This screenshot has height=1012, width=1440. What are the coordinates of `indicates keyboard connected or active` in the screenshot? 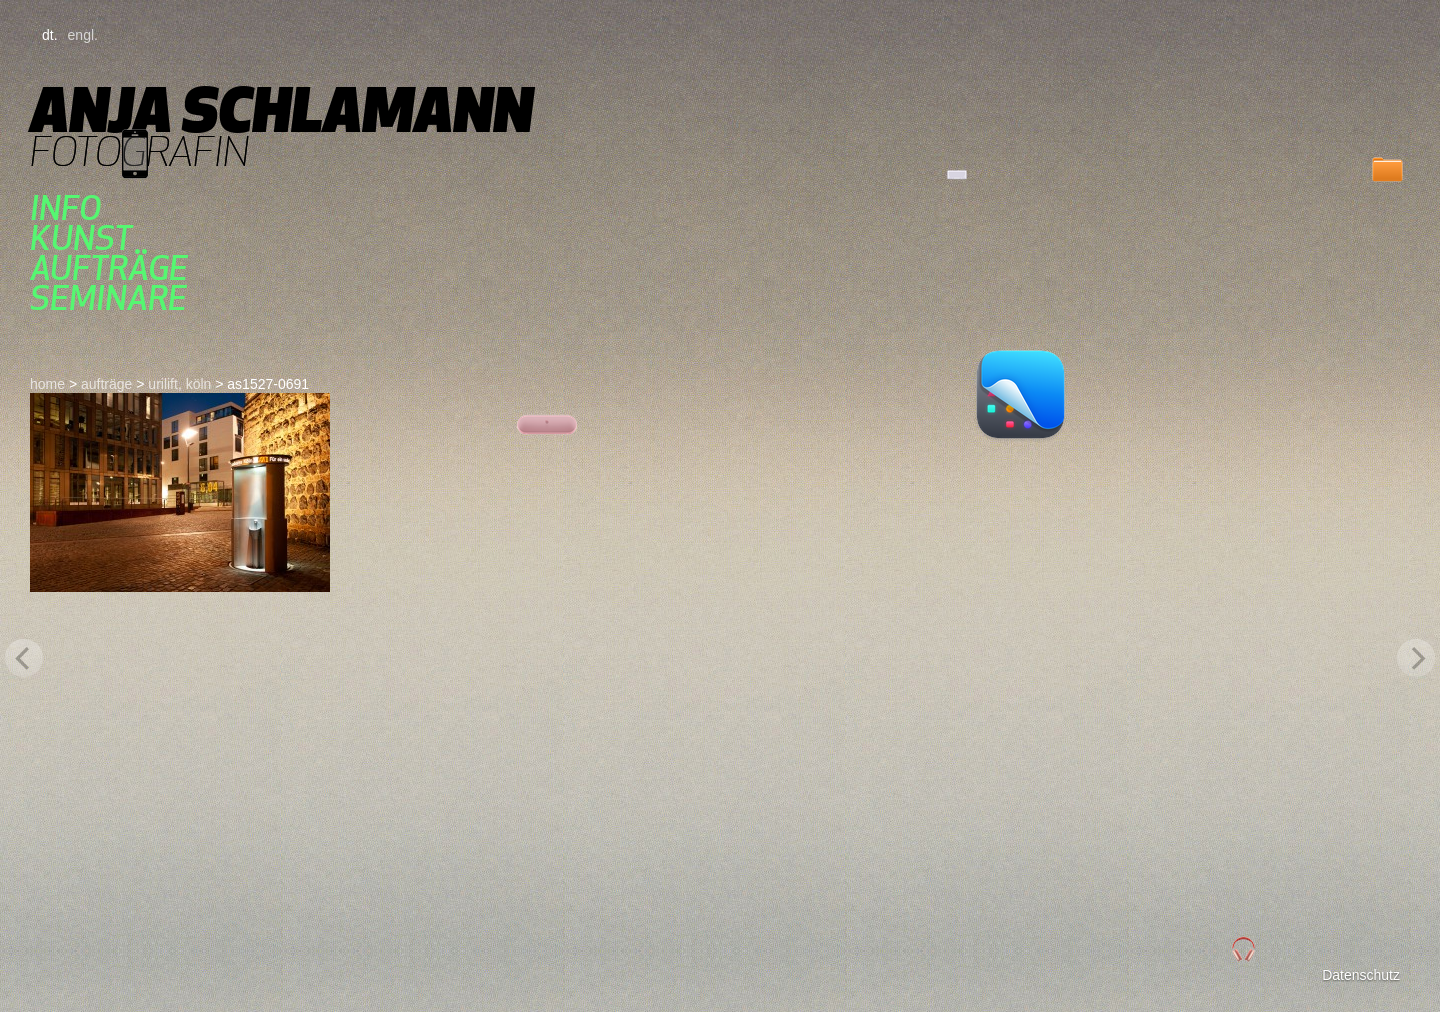 It's located at (957, 175).